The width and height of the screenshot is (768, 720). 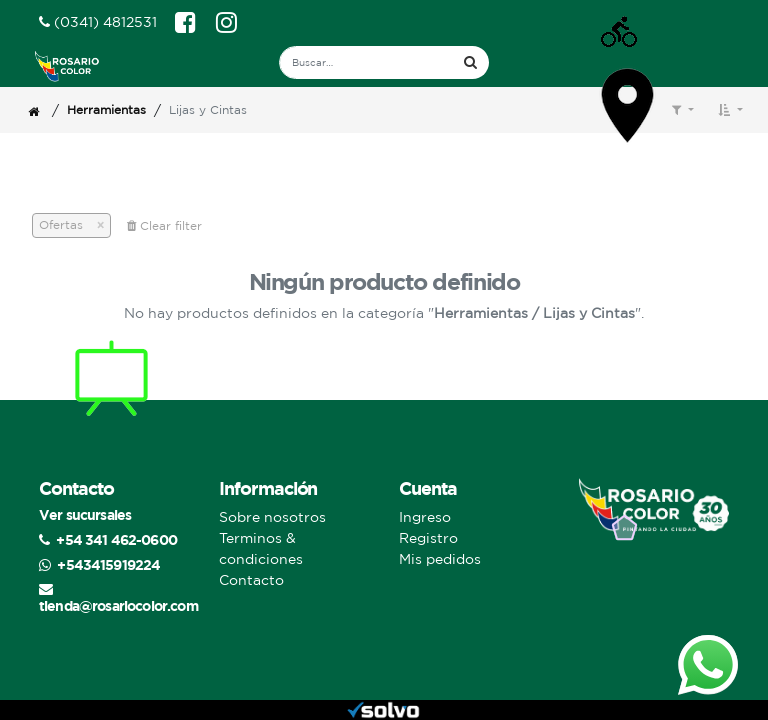 I want to click on get cycling directions, so click(x=619, y=32).